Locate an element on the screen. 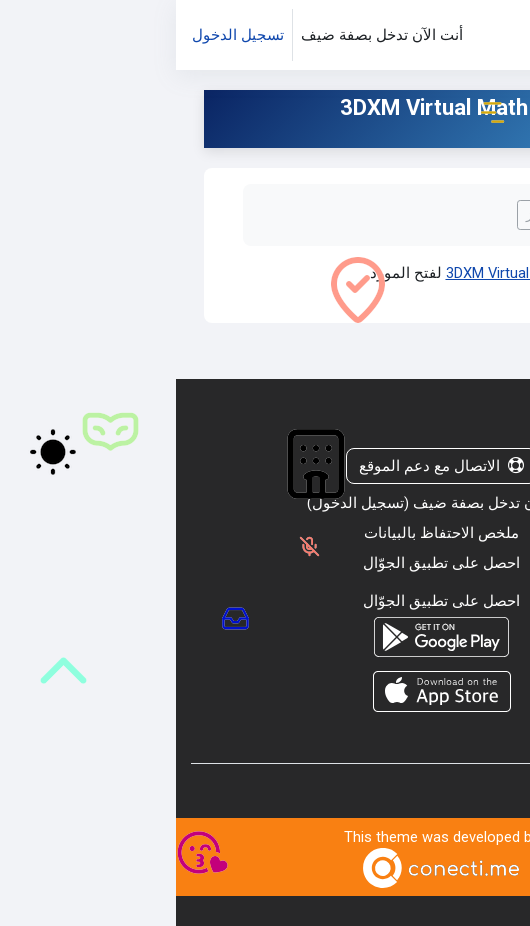 The image size is (530, 926). view your inbox is located at coordinates (235, 618).